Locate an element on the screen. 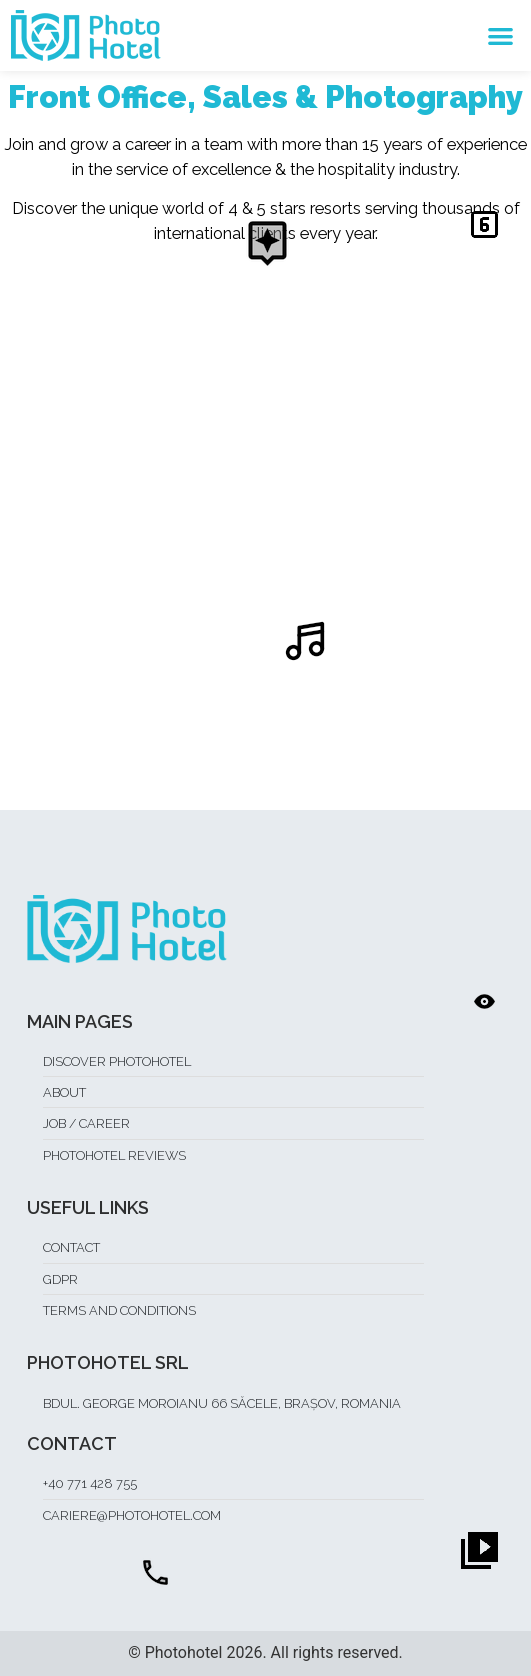 The image size is (531, 1676). access AI assistant or smart suggestions is located at coordinates (267, 242).